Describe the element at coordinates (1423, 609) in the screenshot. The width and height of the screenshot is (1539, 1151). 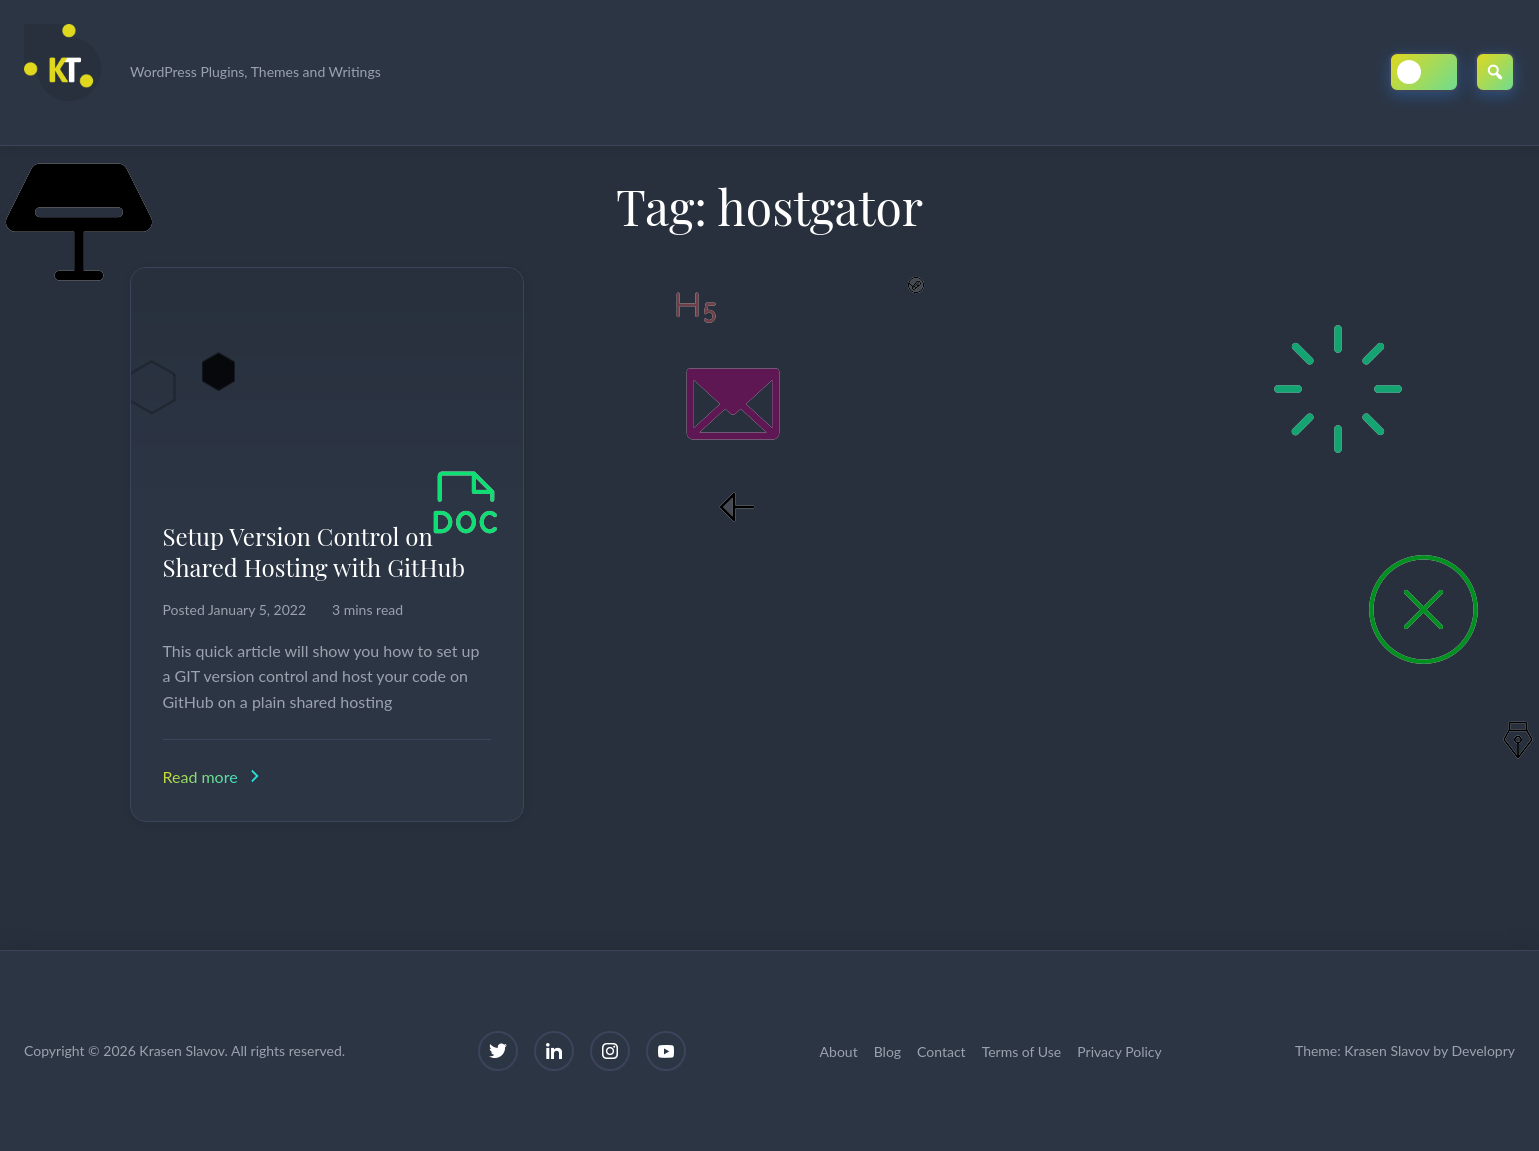
I see `close or dismiss a dialog` at that location.